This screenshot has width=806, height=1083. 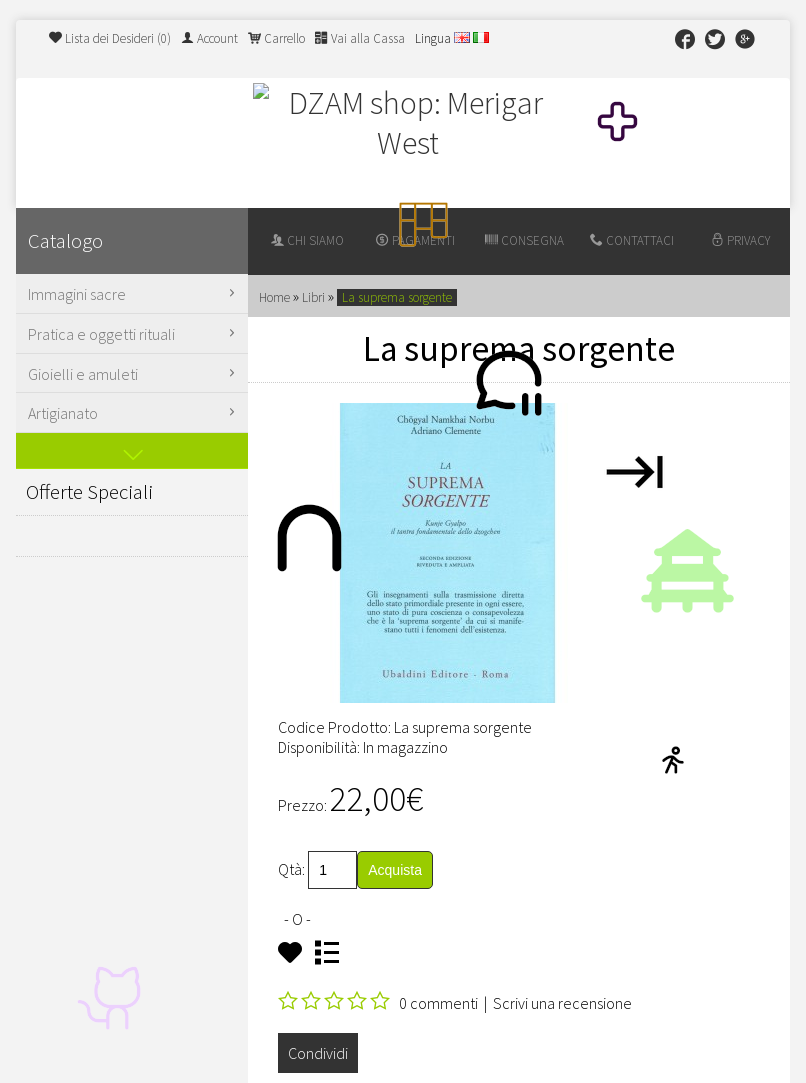 I want to click on move cursor to end of line or field, so click(x=636, y=472).